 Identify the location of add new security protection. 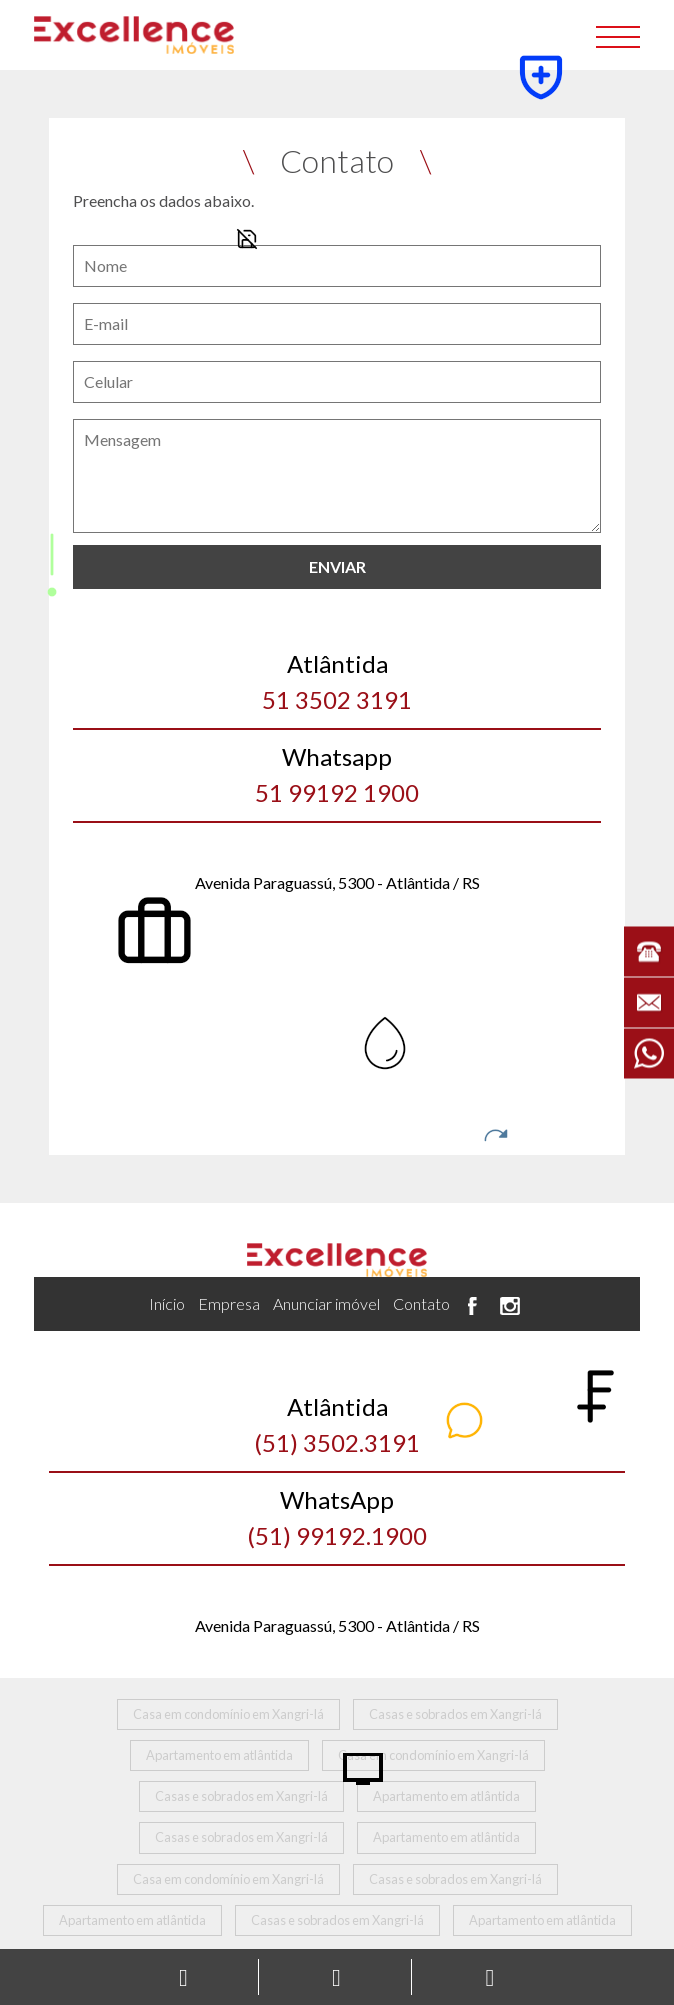
(541, 75).